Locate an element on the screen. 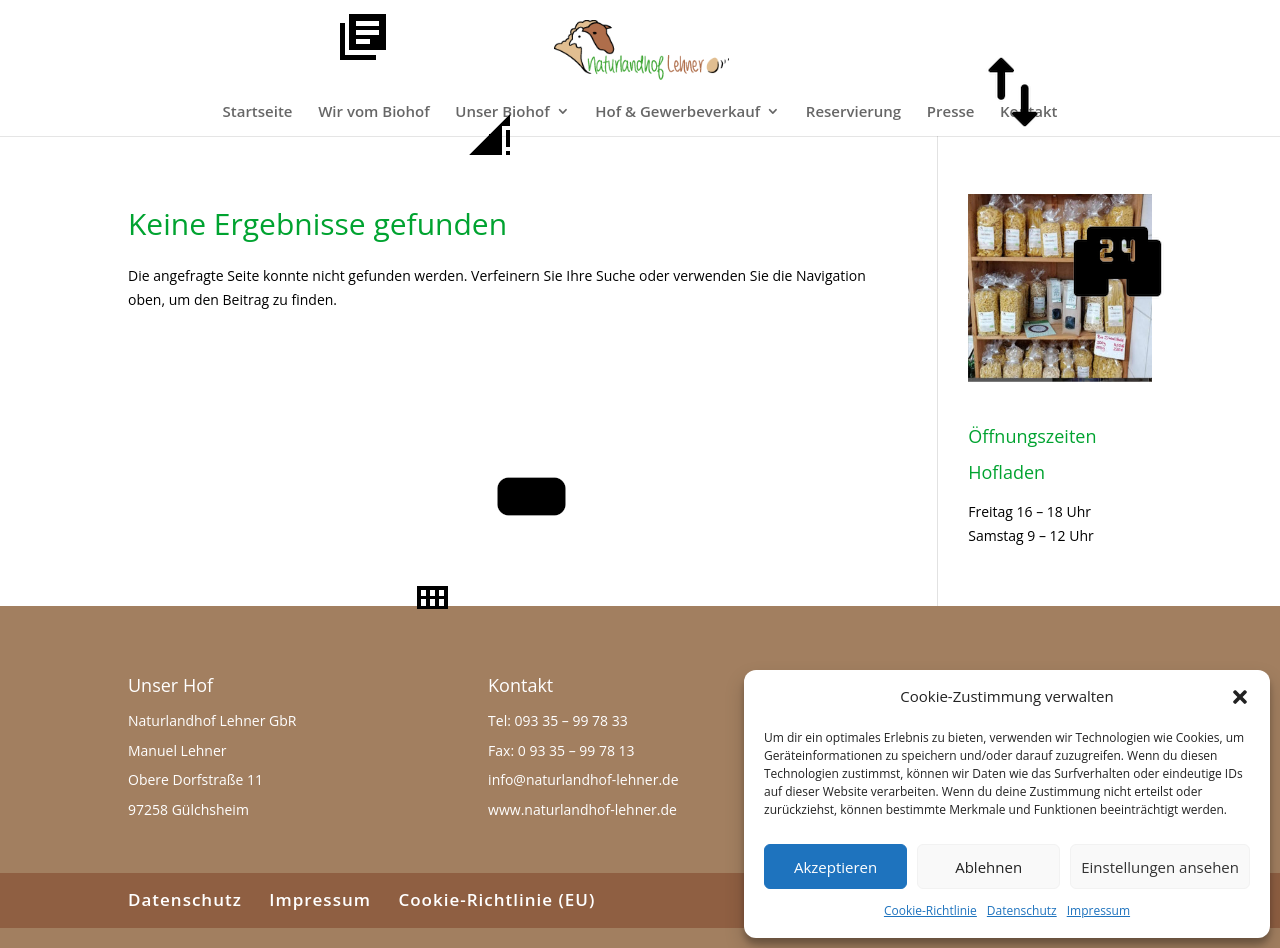 Image resolution: width=1280 pixels, height=948 pixels. switch to grid view is located at coordinates (431, 598).